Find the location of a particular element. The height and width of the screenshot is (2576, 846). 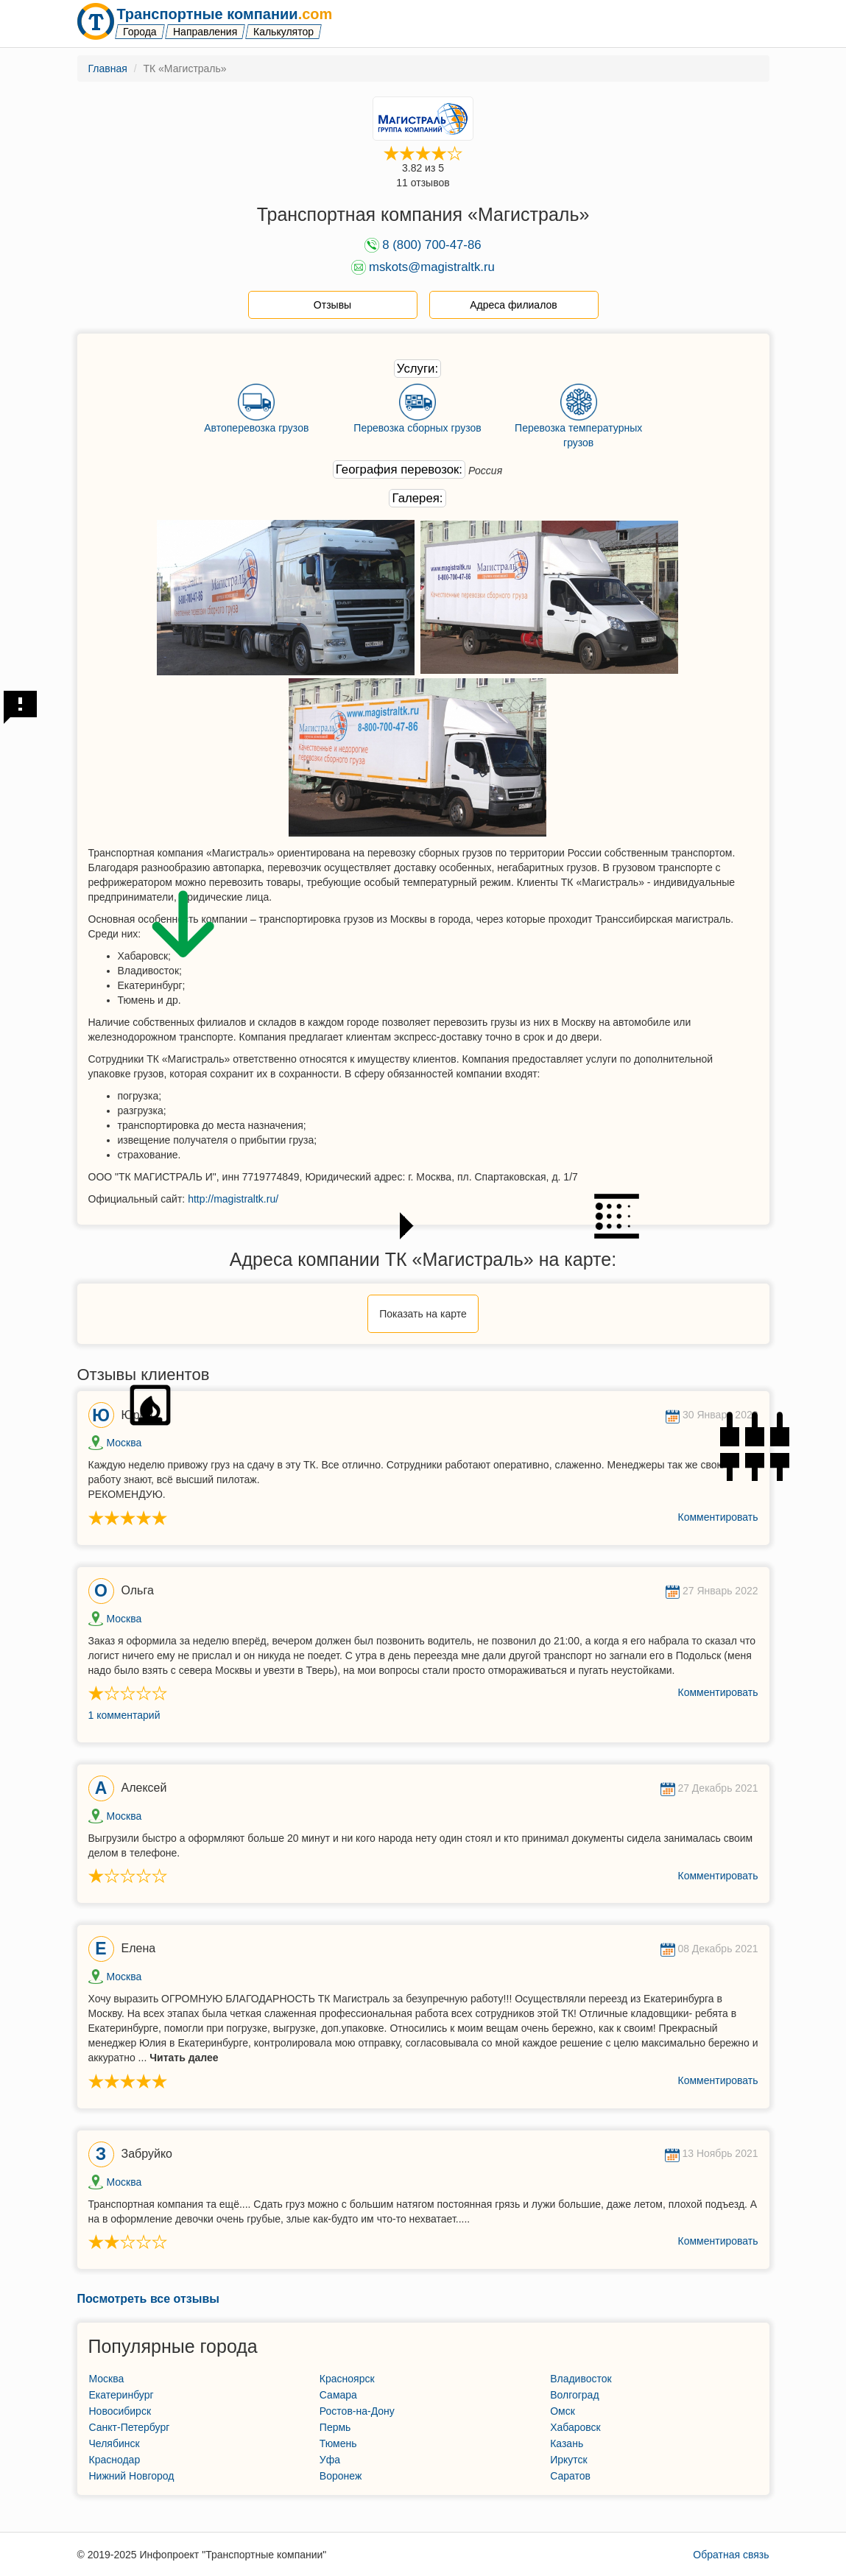

apply linear blur effect to image is located at coordinates (616, 1216).